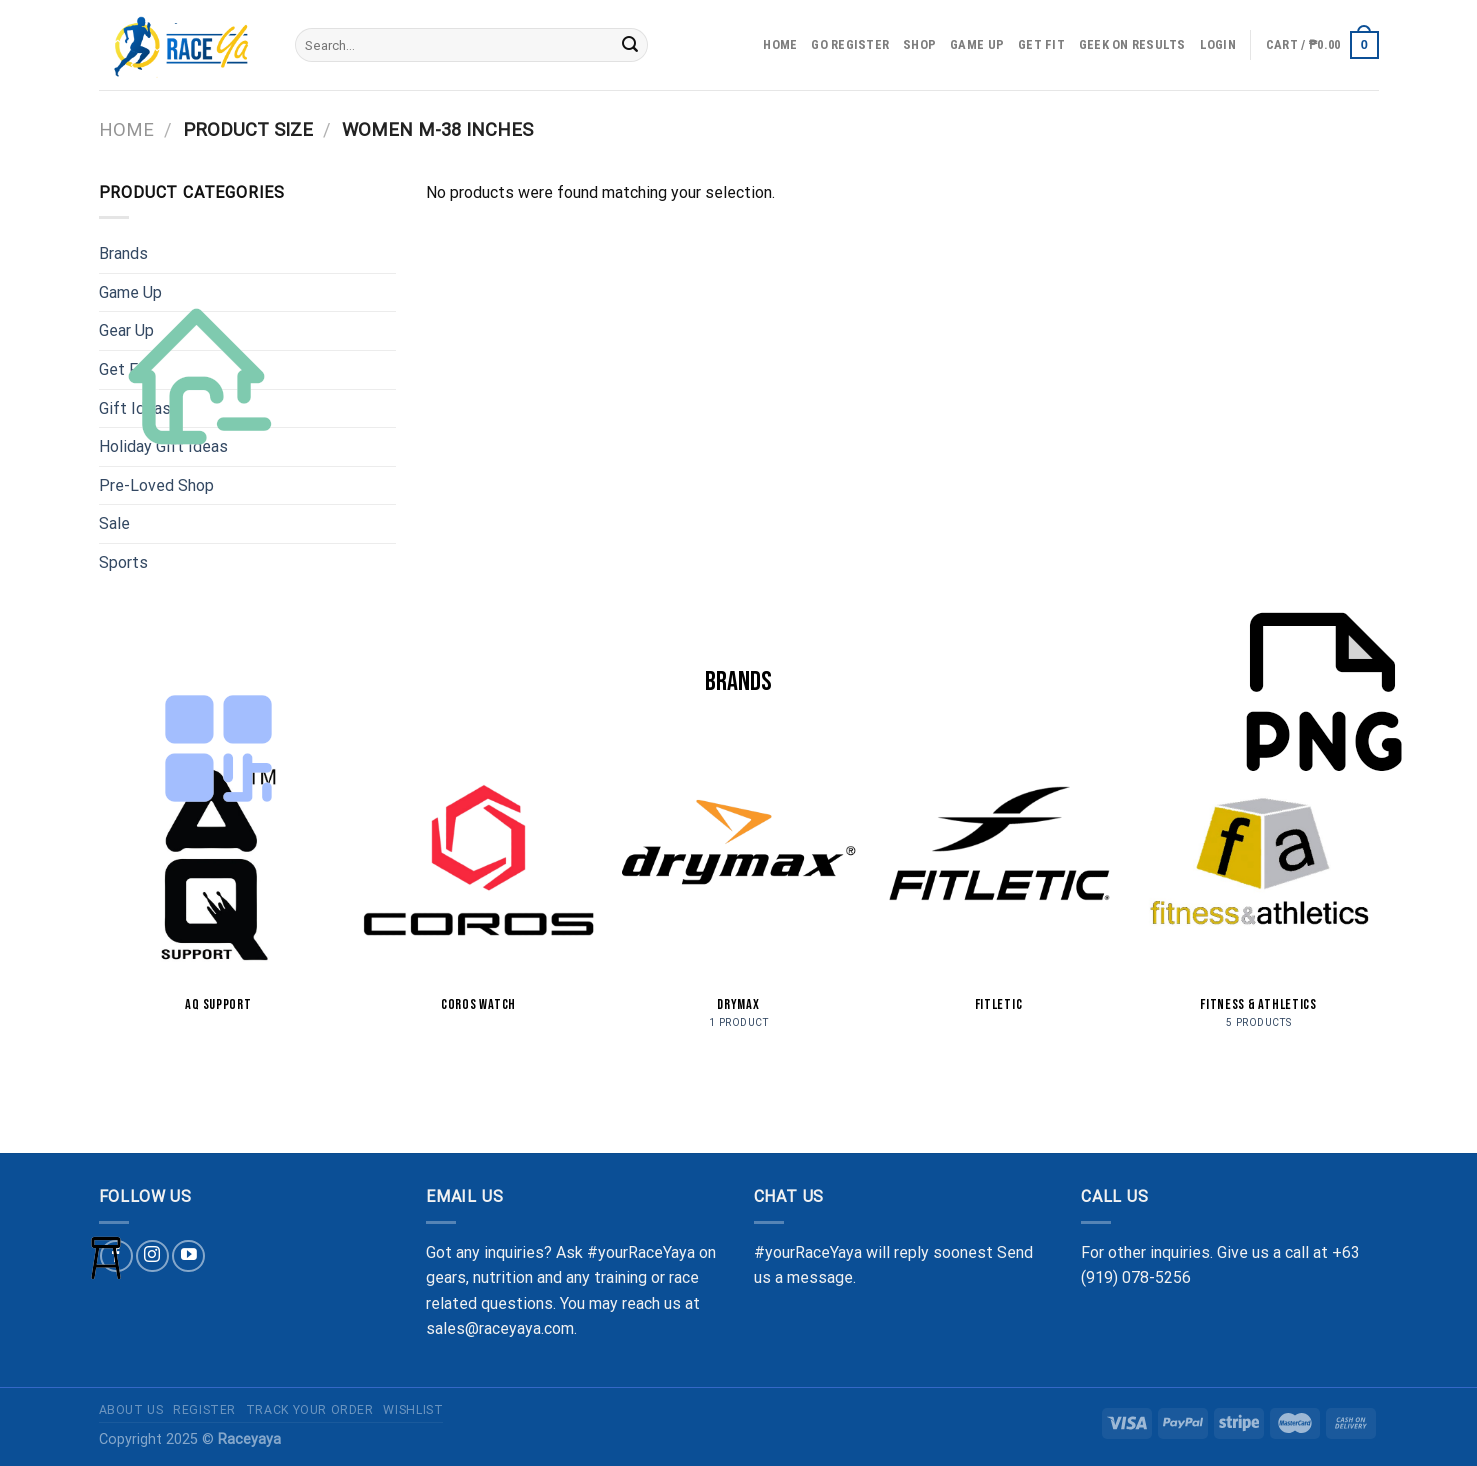 The height and width of the screenshot is (1466, 1477). Describe the element at coordinates (1322, 698) in the screenshot. I see `a PNG image file` at that location.